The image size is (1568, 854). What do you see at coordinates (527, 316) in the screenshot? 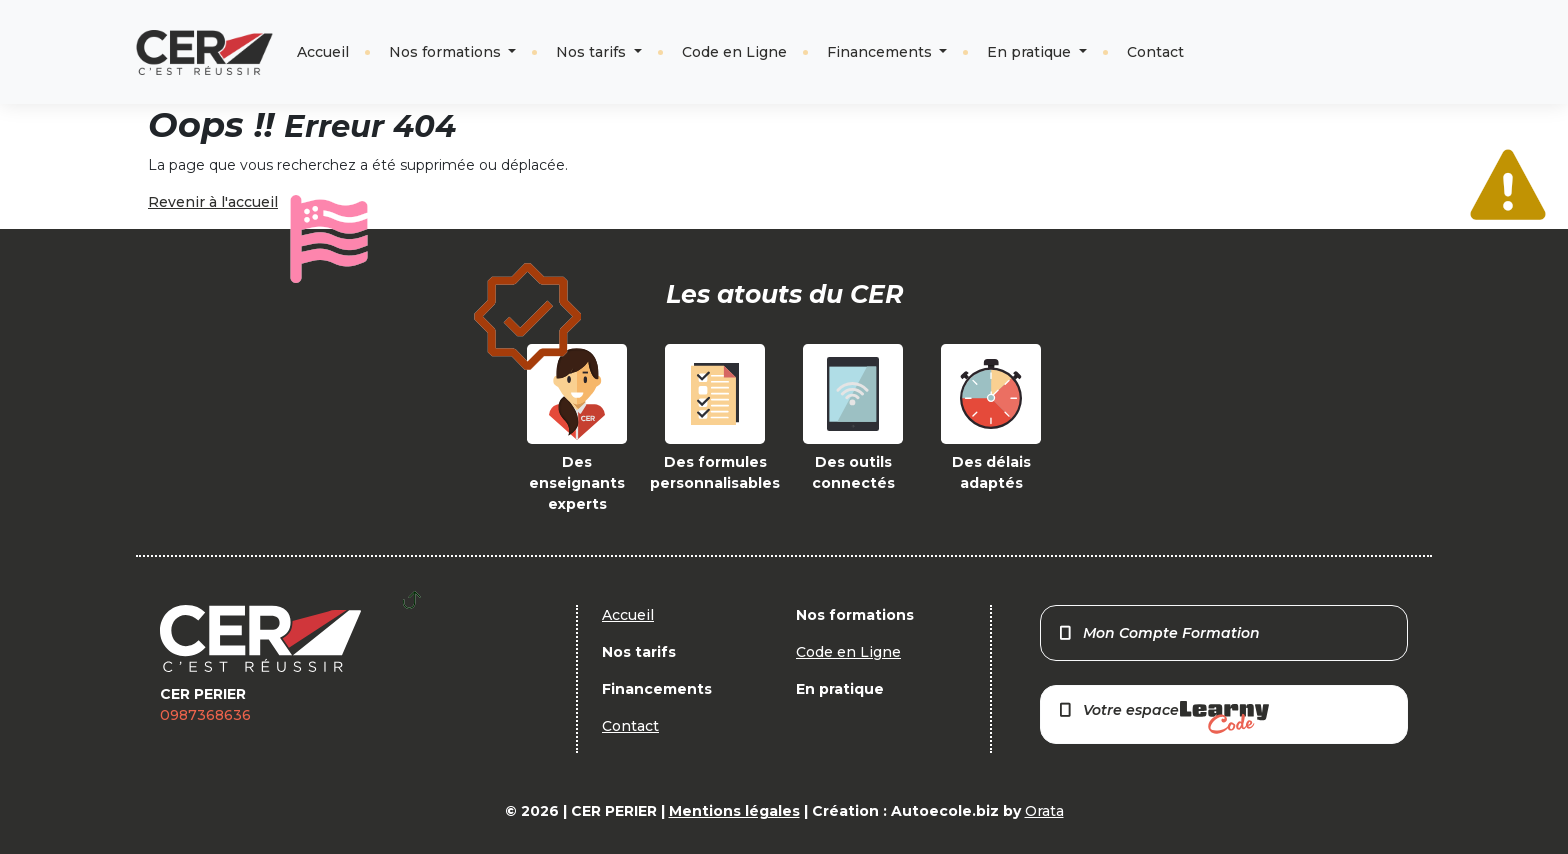
I see `indicates a verified or authenticated account` at bounding box center [527, 316].